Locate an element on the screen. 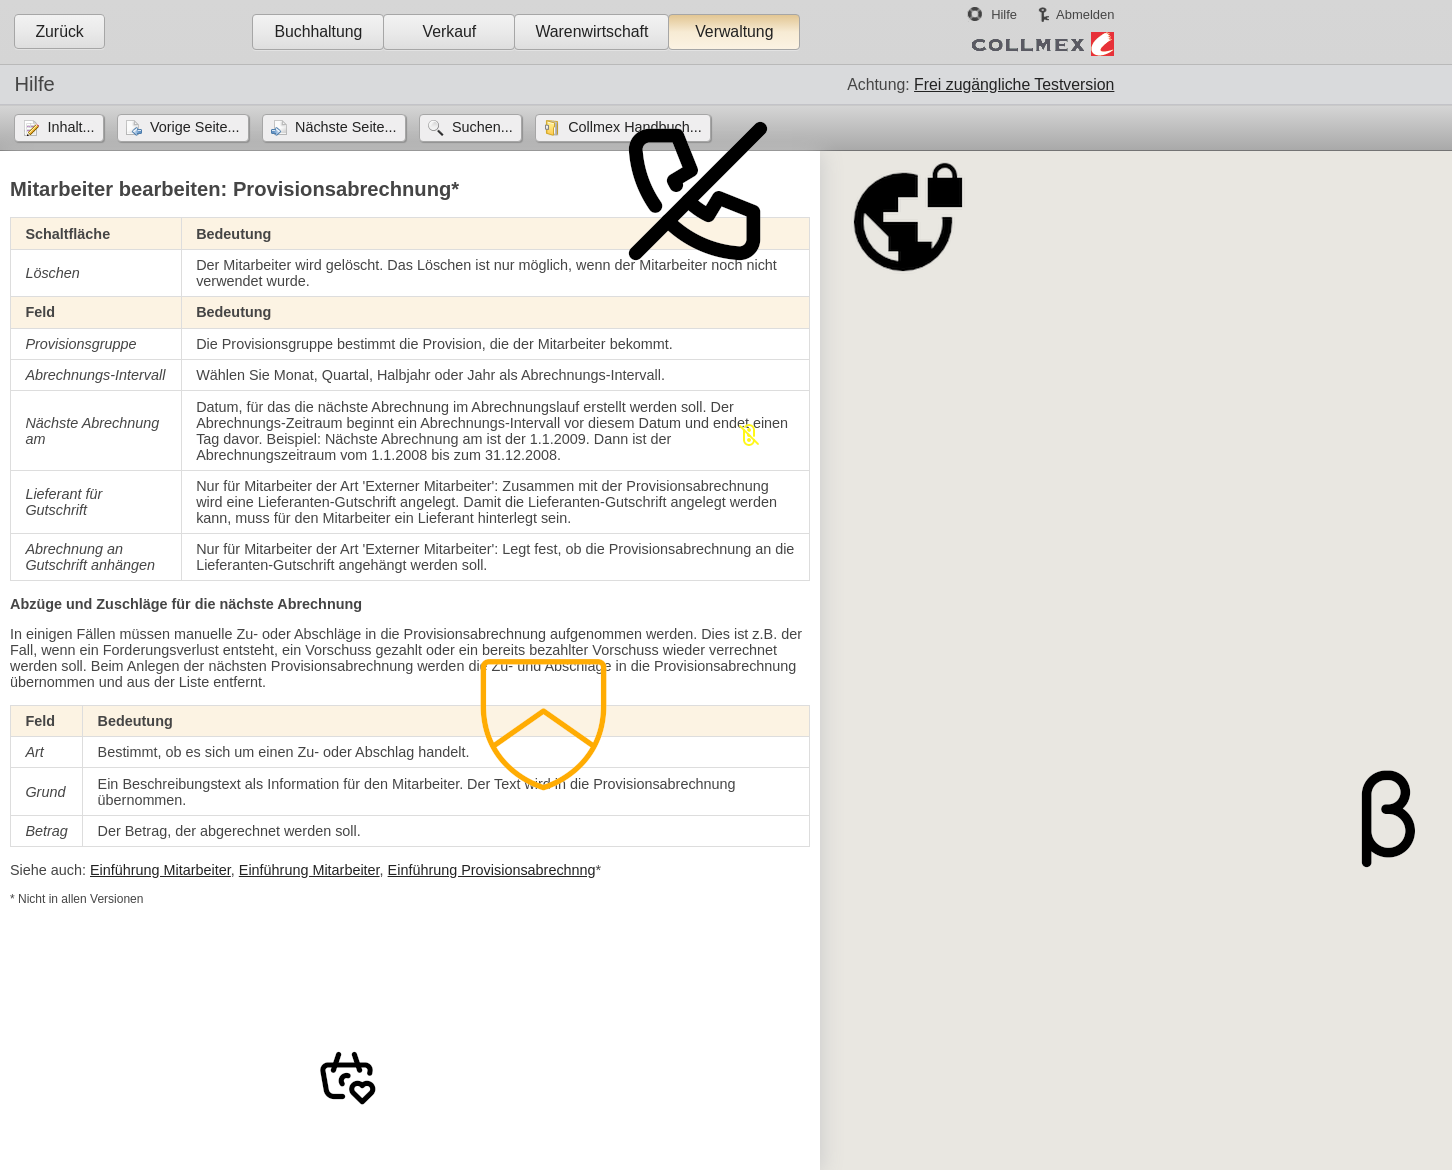 The width and height of the screenshot is (1452, 1170). end or decline a phone call is located at coordinates (698, 191).